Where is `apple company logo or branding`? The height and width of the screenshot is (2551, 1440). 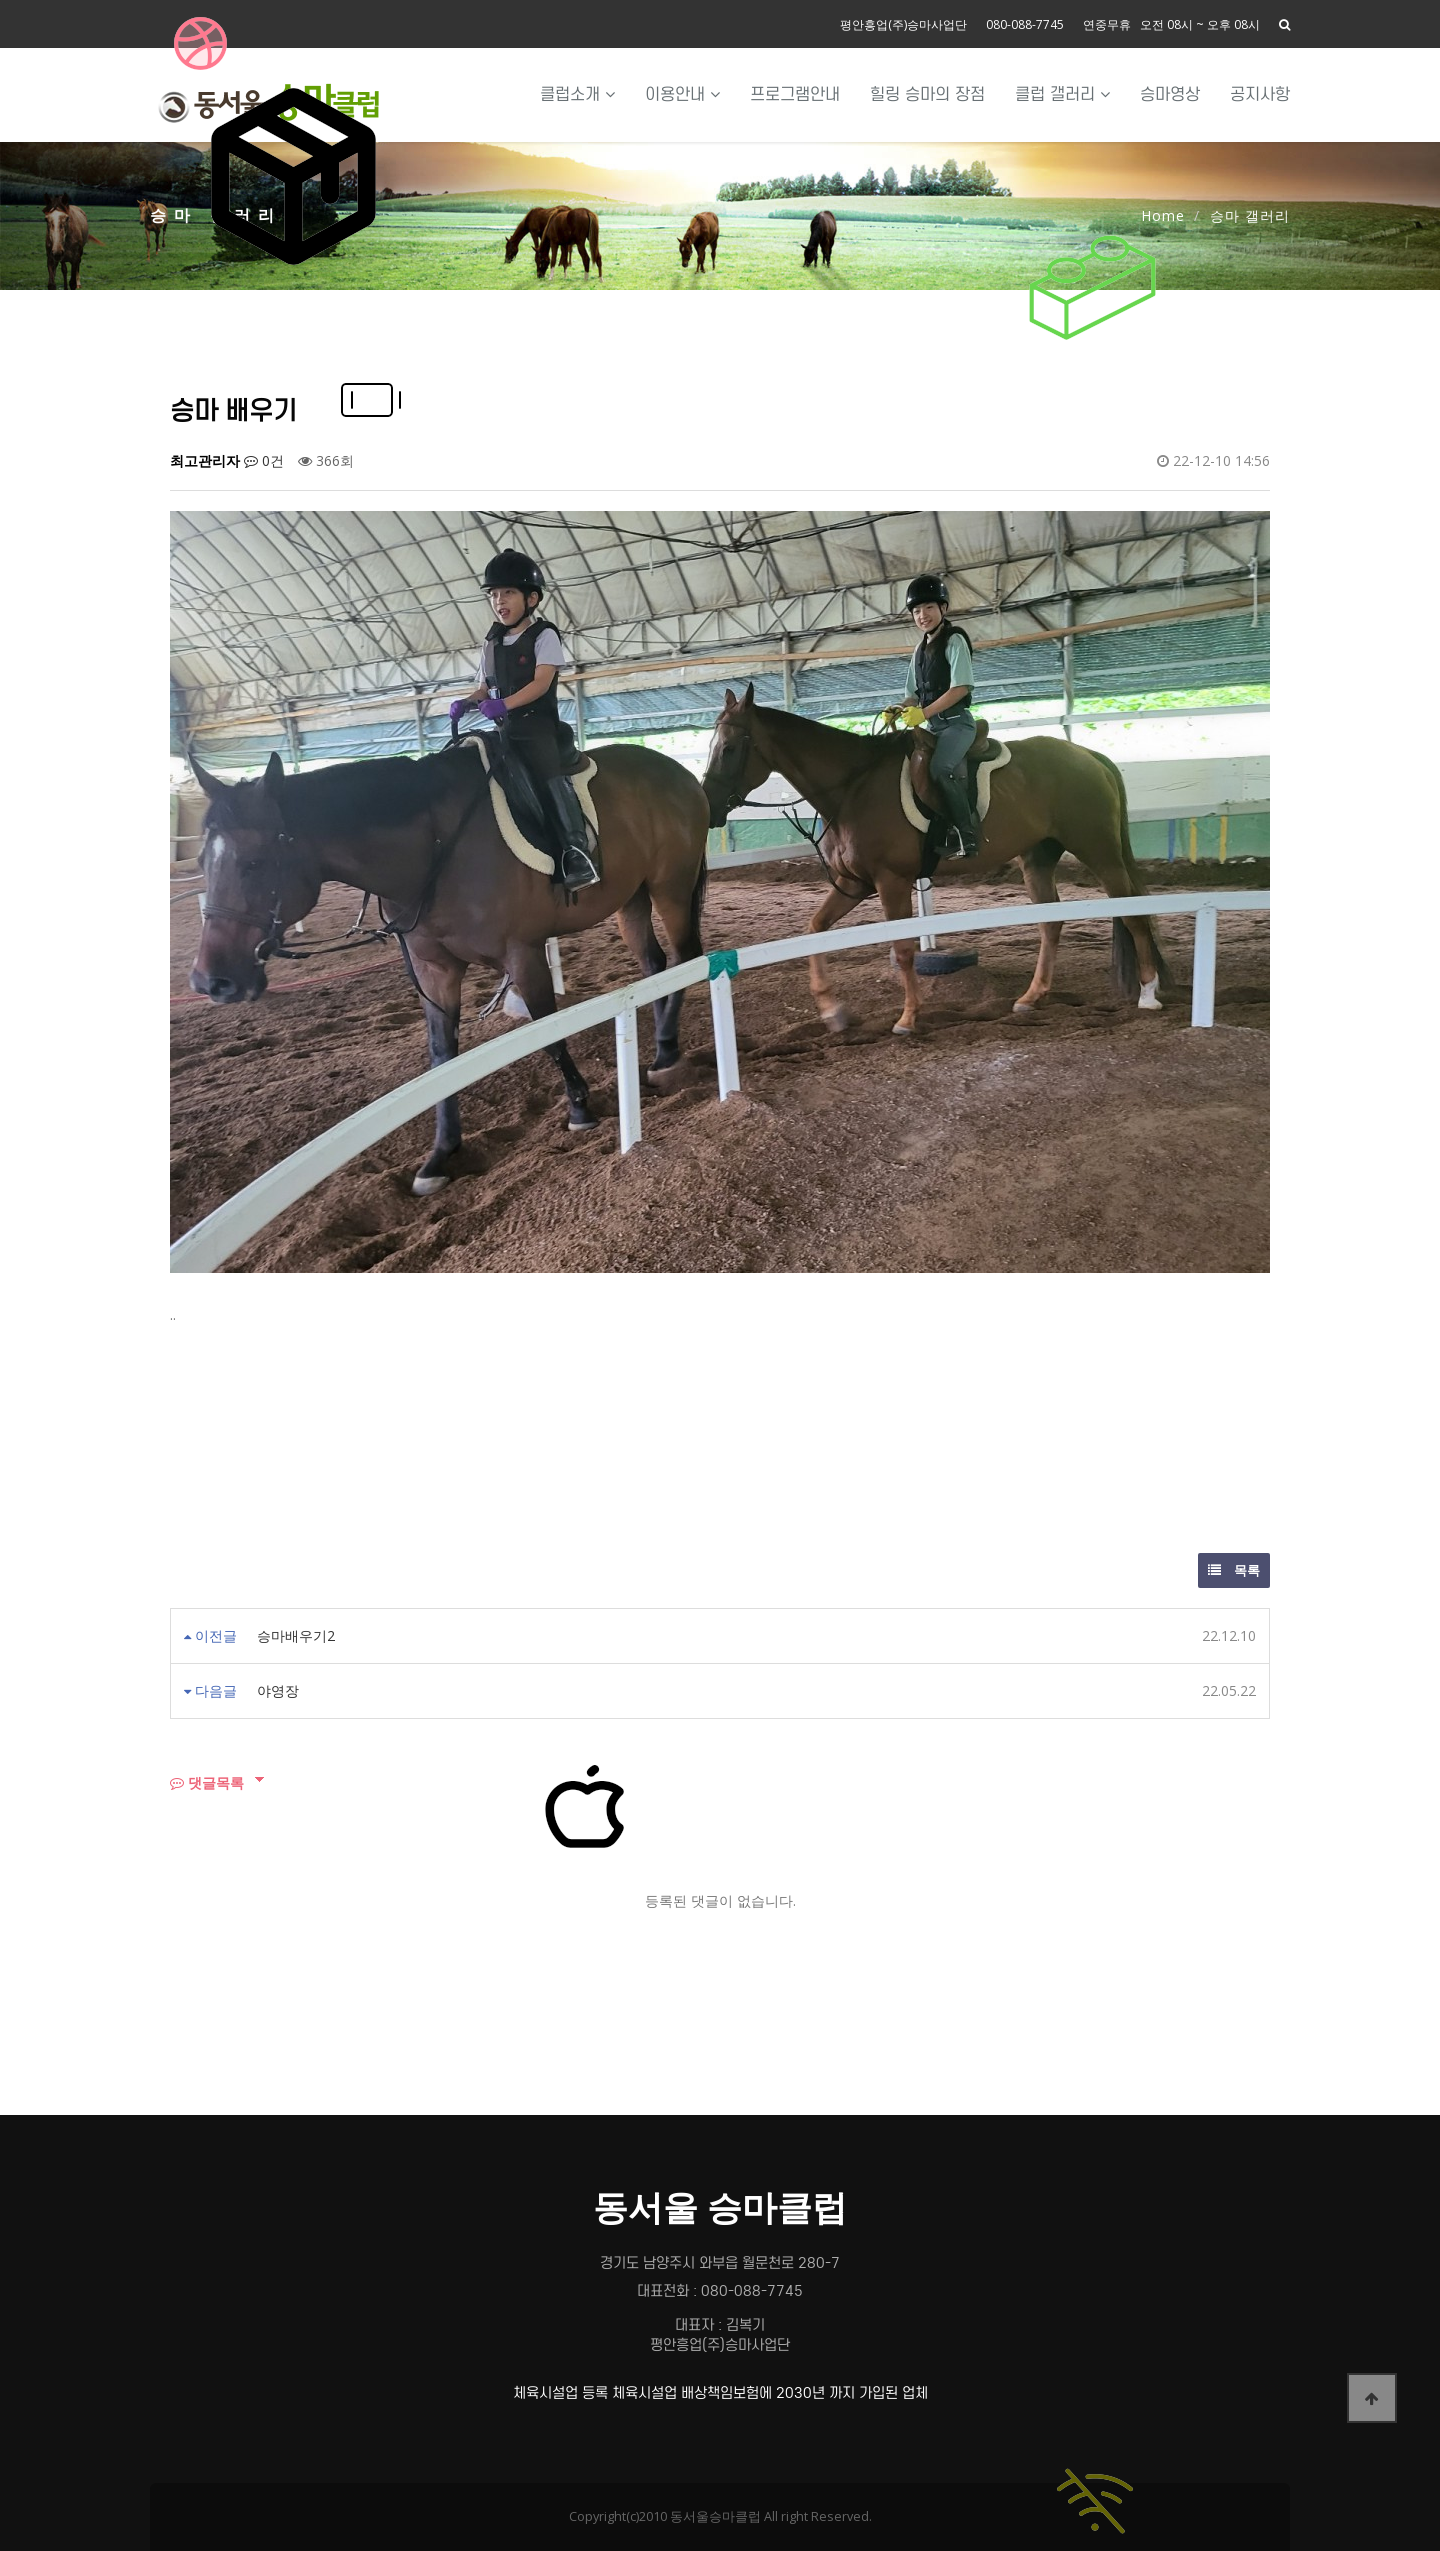 apple company logo or branding is located at coordinates (587, 1811).